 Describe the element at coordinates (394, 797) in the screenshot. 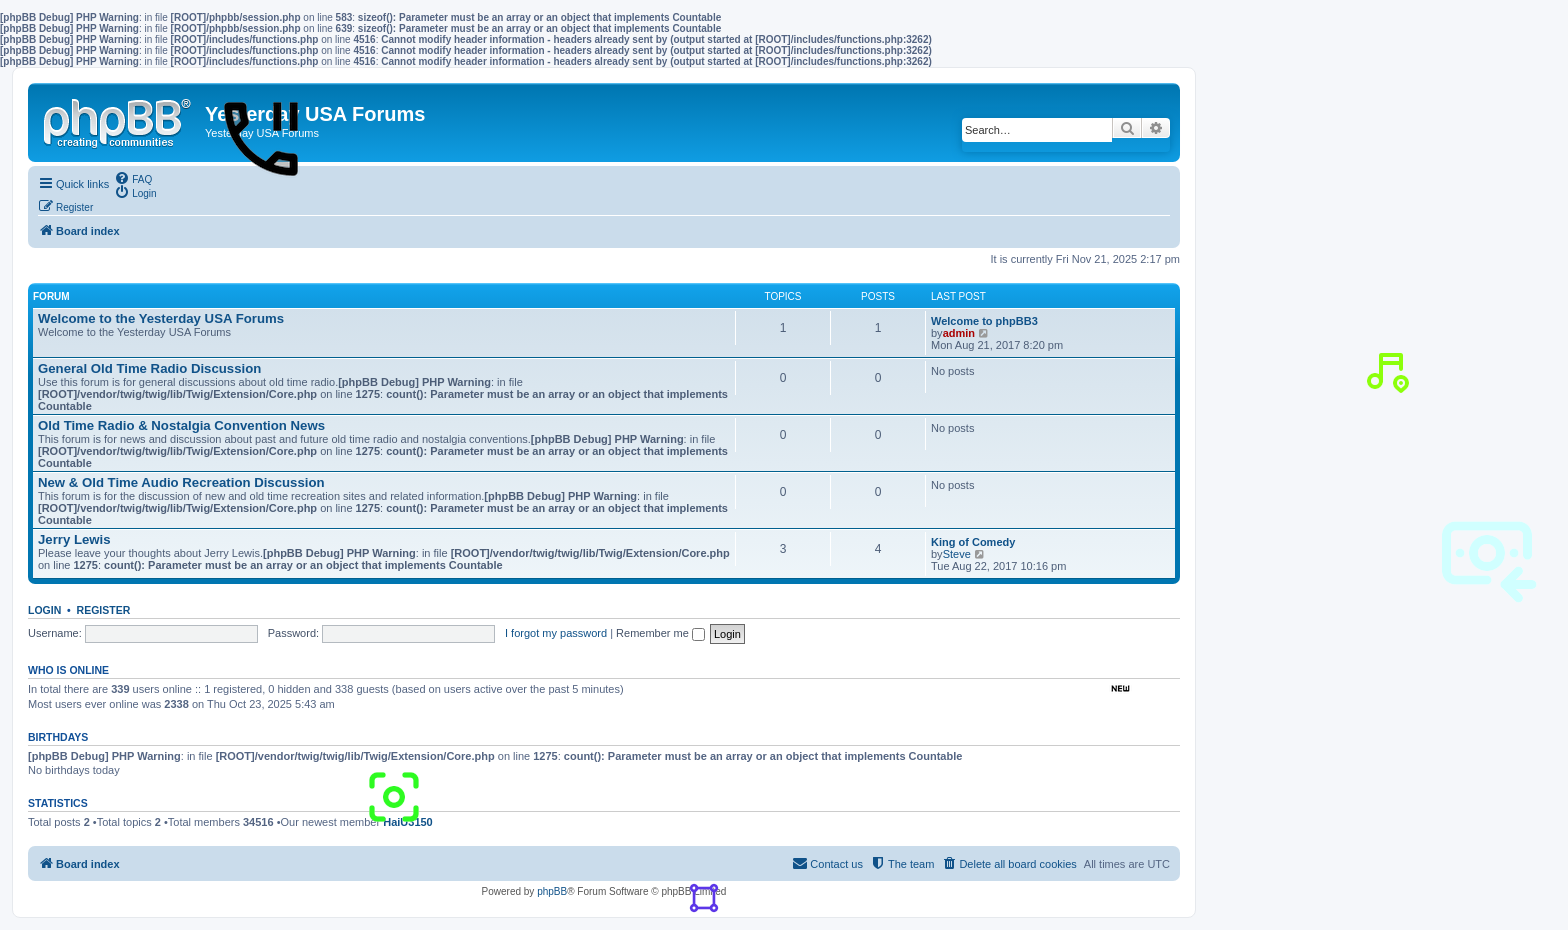

I see `capture a screenshot or photo` at that location.